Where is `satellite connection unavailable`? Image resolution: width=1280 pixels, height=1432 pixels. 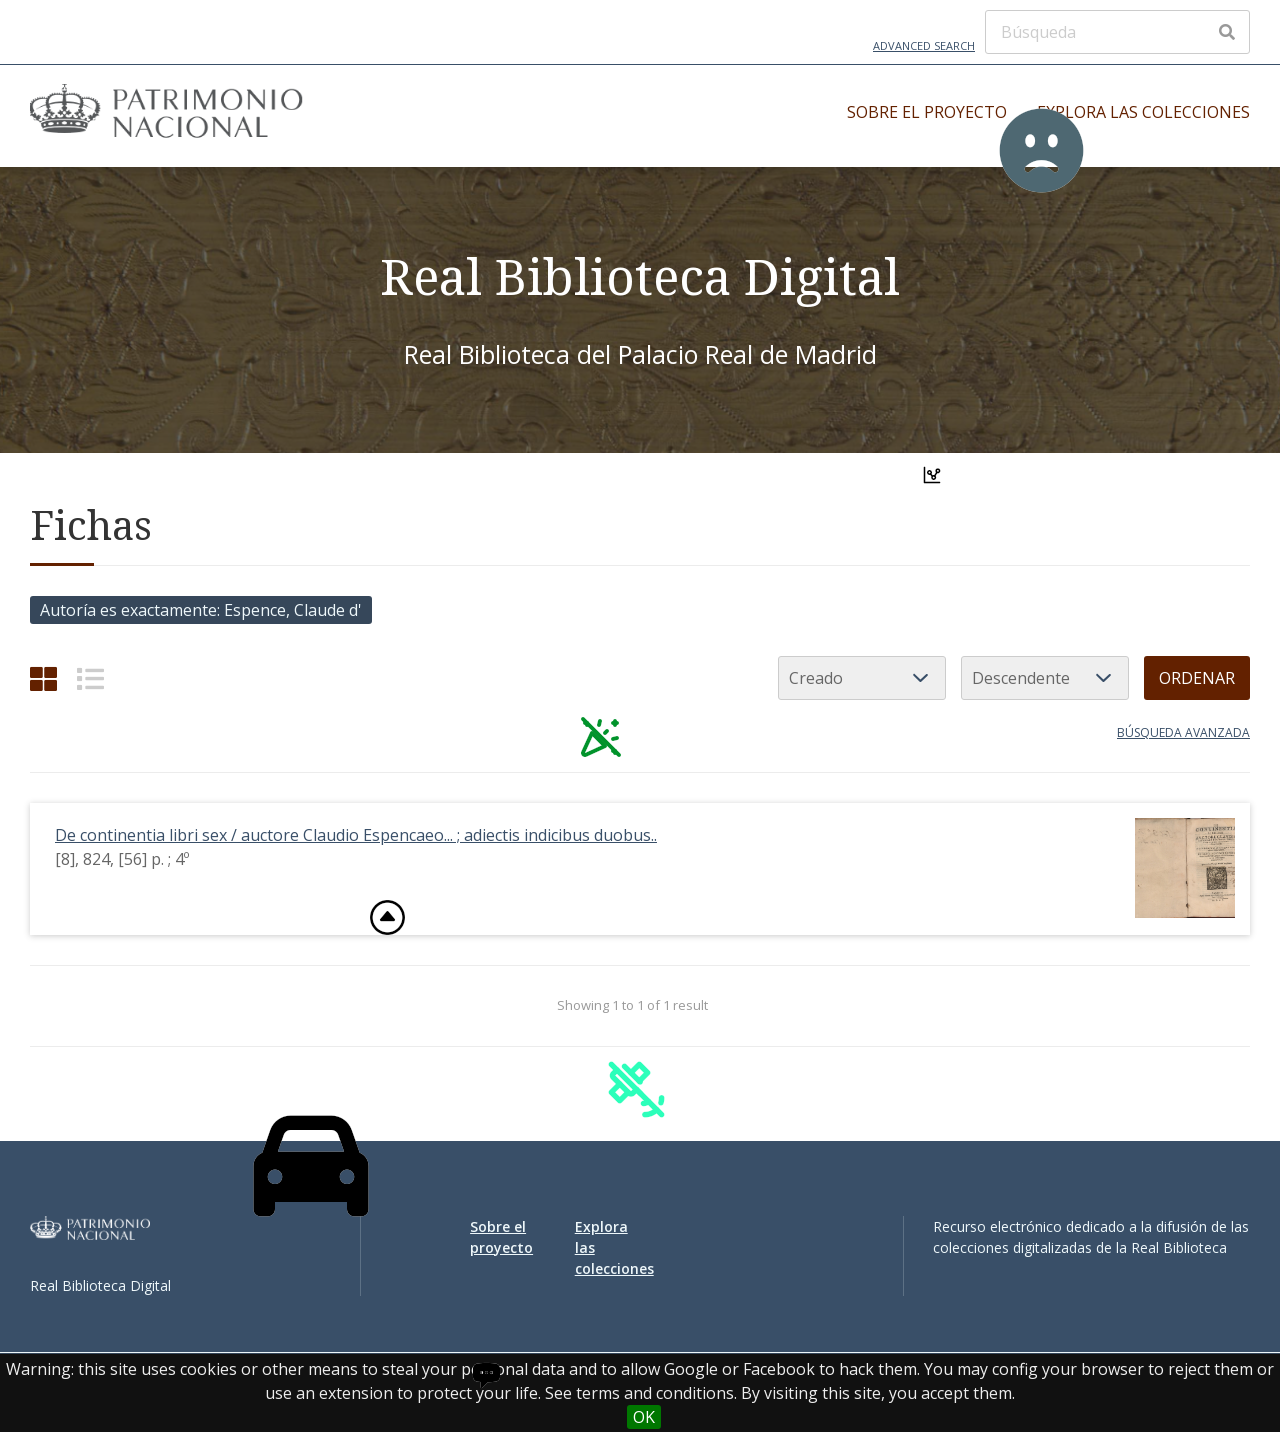
satellite connection unavailable is located at coordinates (636, 1089).